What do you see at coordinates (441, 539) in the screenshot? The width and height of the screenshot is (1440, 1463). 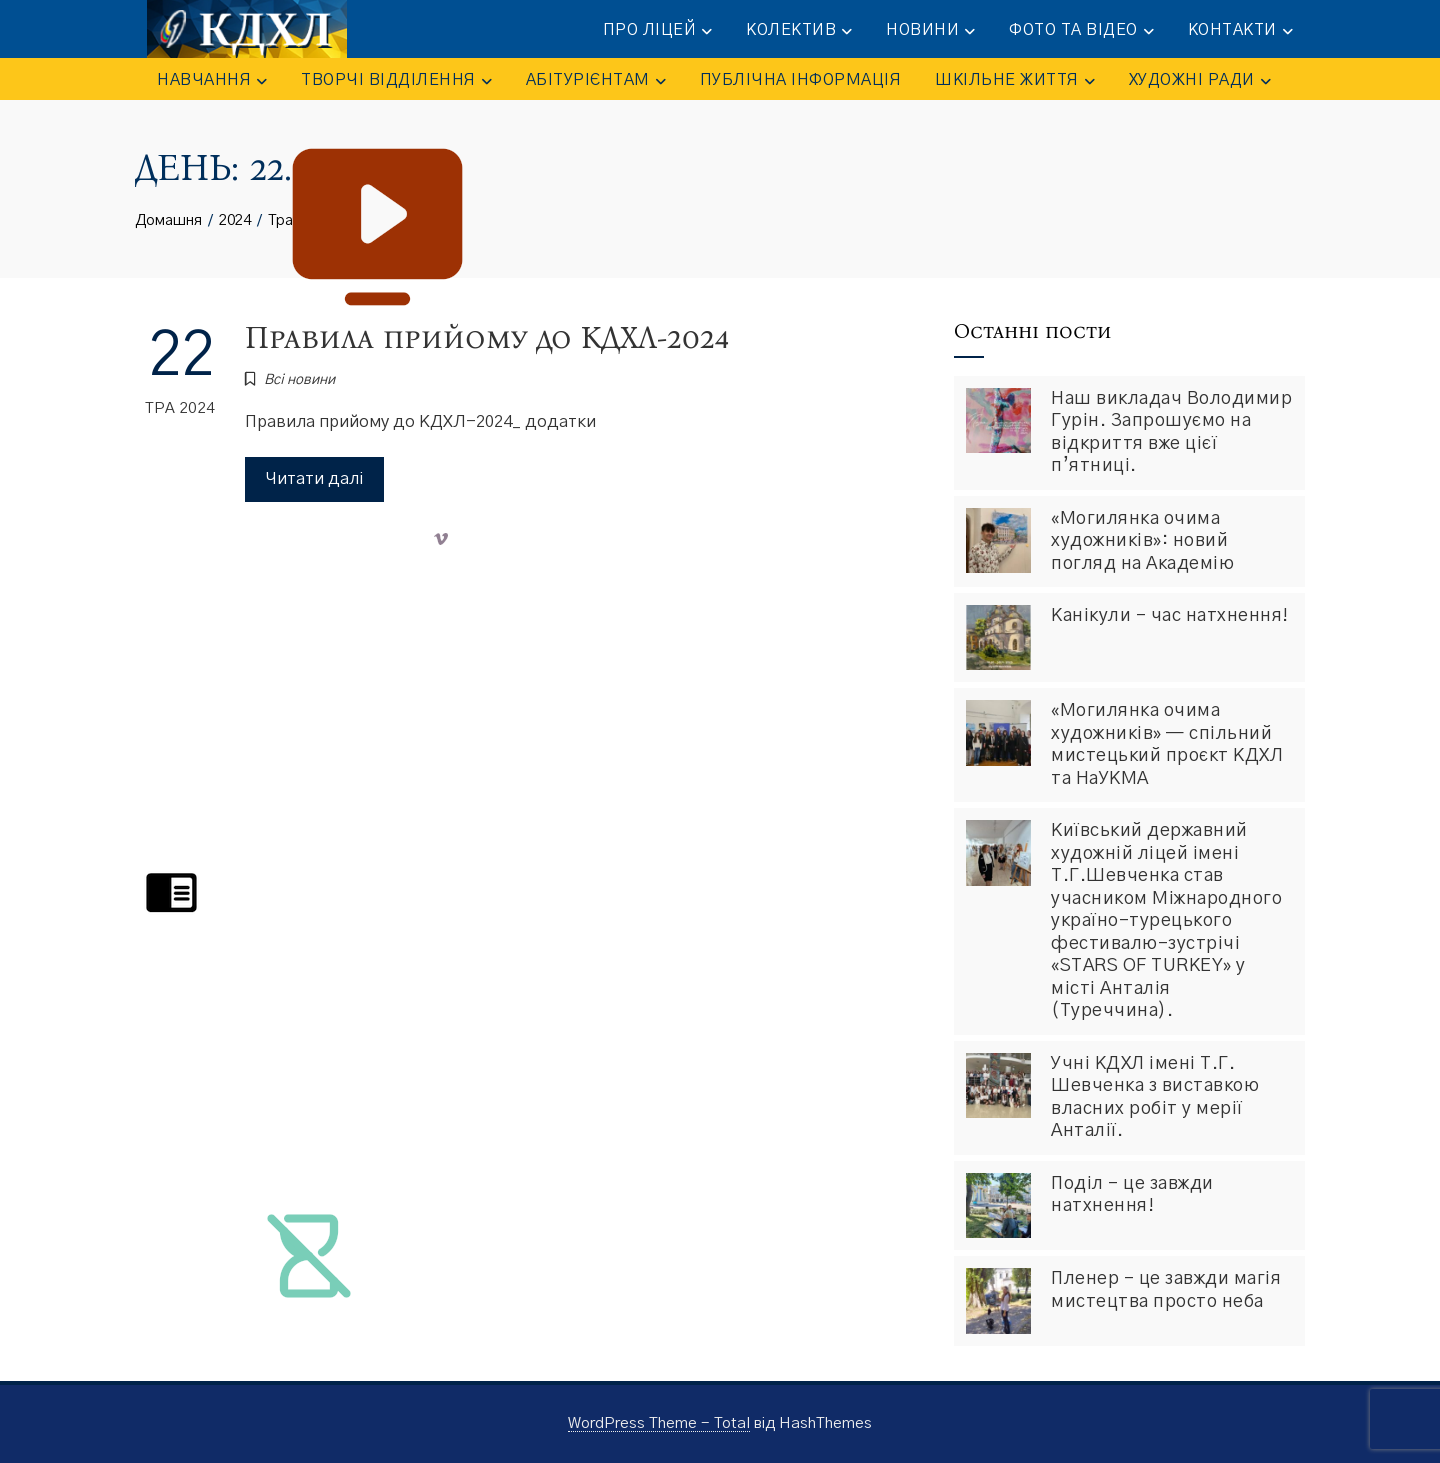 I see `open Vimeo app` at bounding box center [441, 539].